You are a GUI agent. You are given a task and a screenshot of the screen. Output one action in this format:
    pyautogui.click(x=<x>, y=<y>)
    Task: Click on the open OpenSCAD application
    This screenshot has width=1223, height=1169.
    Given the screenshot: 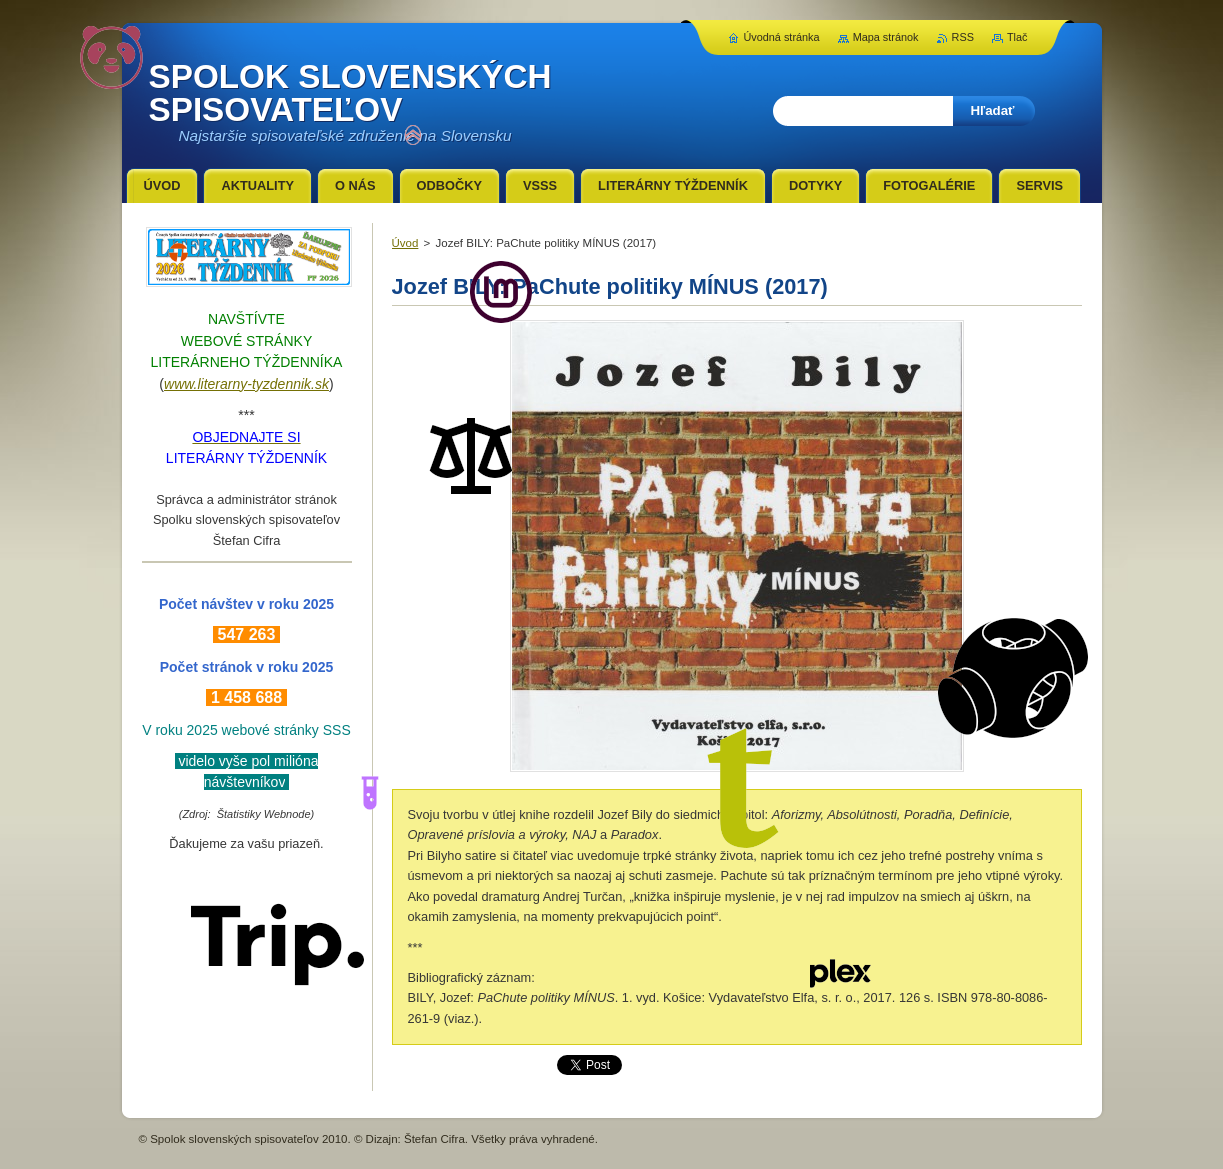 What is the action you would take?
    pyautogui.click(x=1013, y=678)
    